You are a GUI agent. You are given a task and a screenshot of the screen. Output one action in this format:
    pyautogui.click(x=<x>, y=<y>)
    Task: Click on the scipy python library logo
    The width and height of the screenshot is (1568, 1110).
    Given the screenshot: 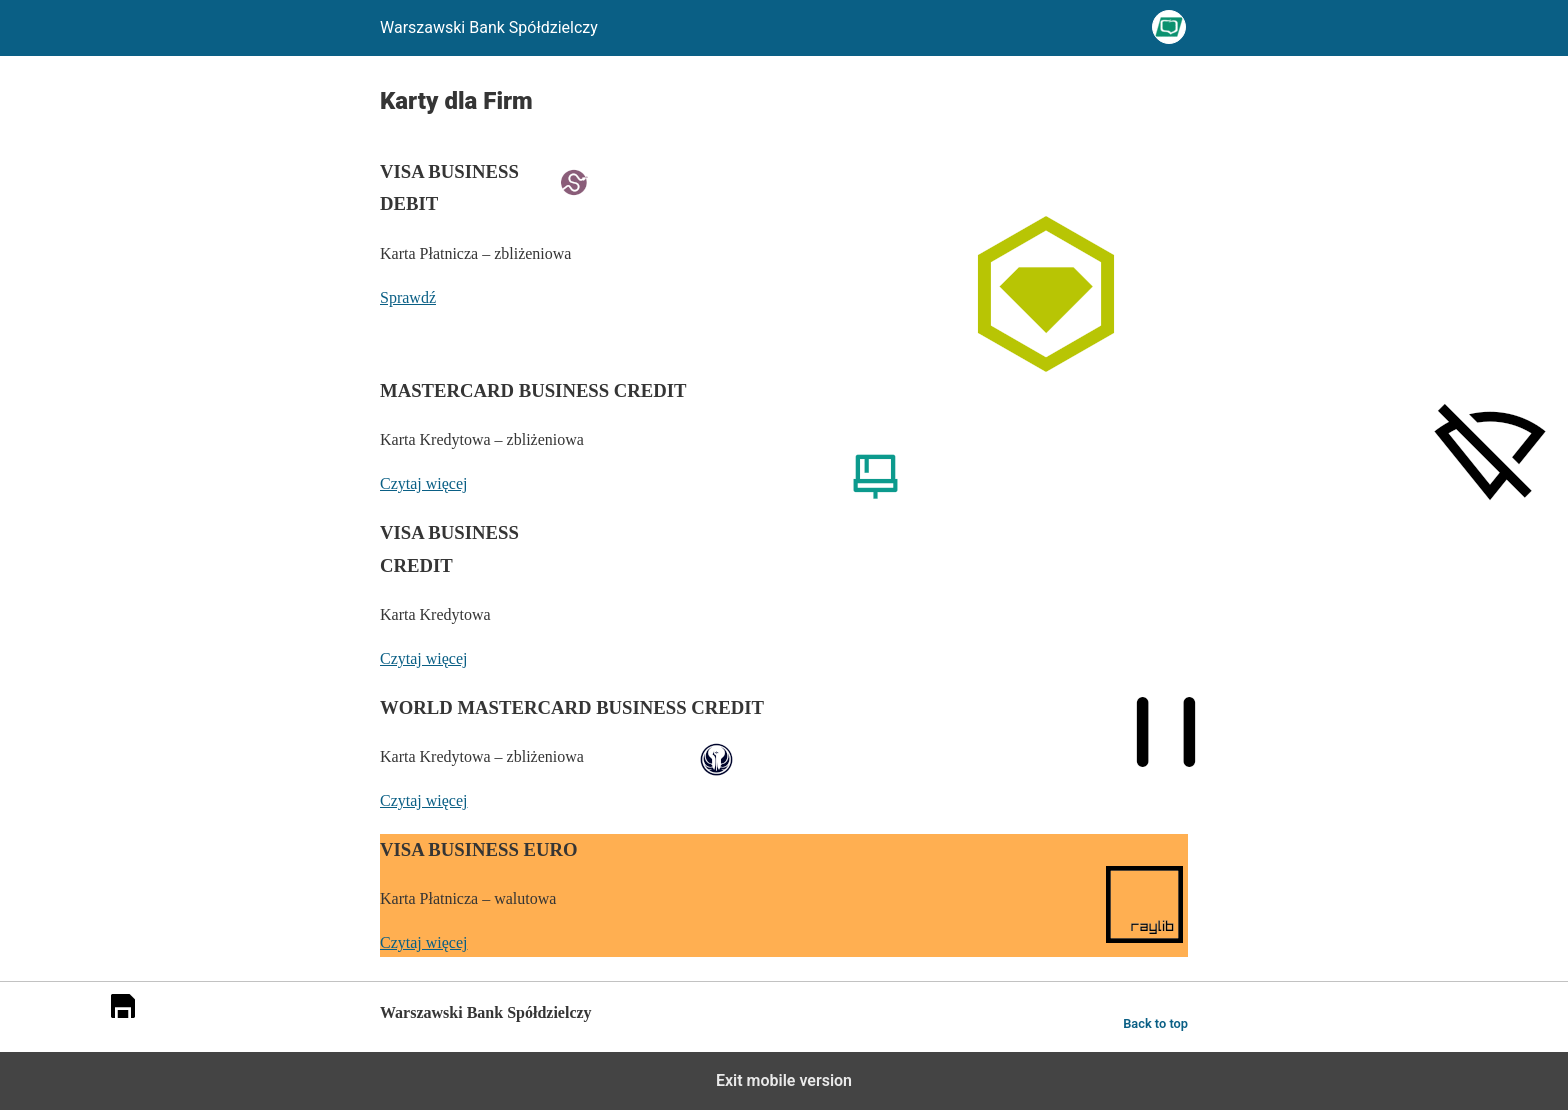 What is the action you would take?
    pyautogui.click(x=574, y=182)
    